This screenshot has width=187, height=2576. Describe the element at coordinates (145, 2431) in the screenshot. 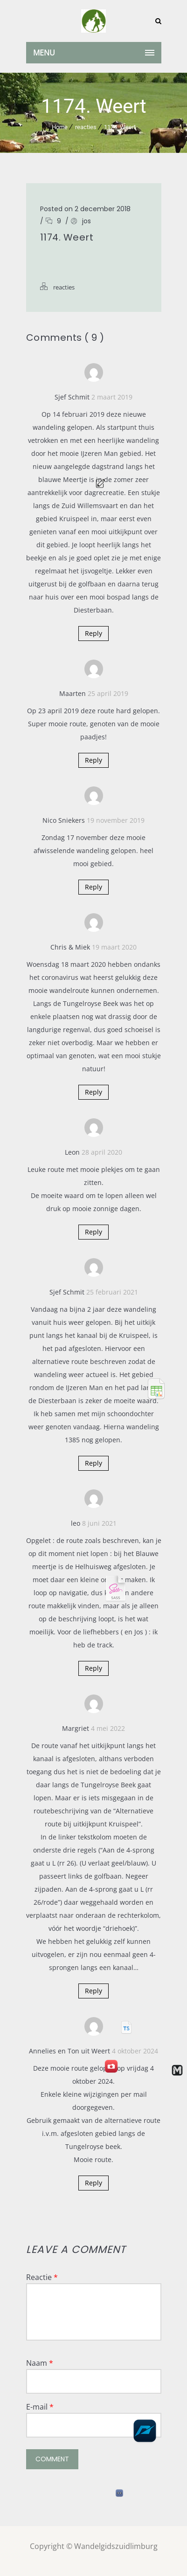

I see `launch need for speed racing game` at that location.